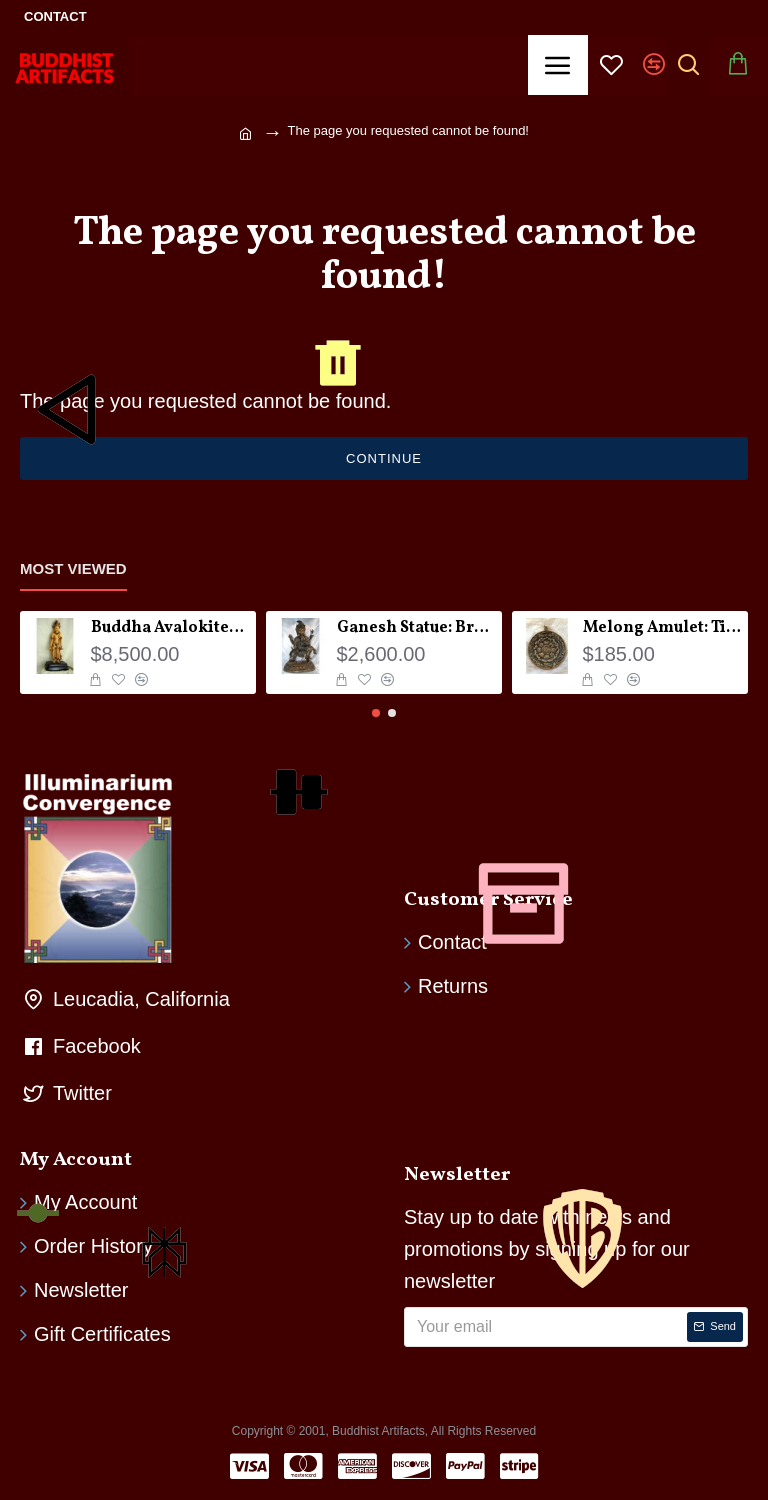  Describe the element at coordinates (582, 1238) in the screenshot. I see `warner bros. official logo` at that location.